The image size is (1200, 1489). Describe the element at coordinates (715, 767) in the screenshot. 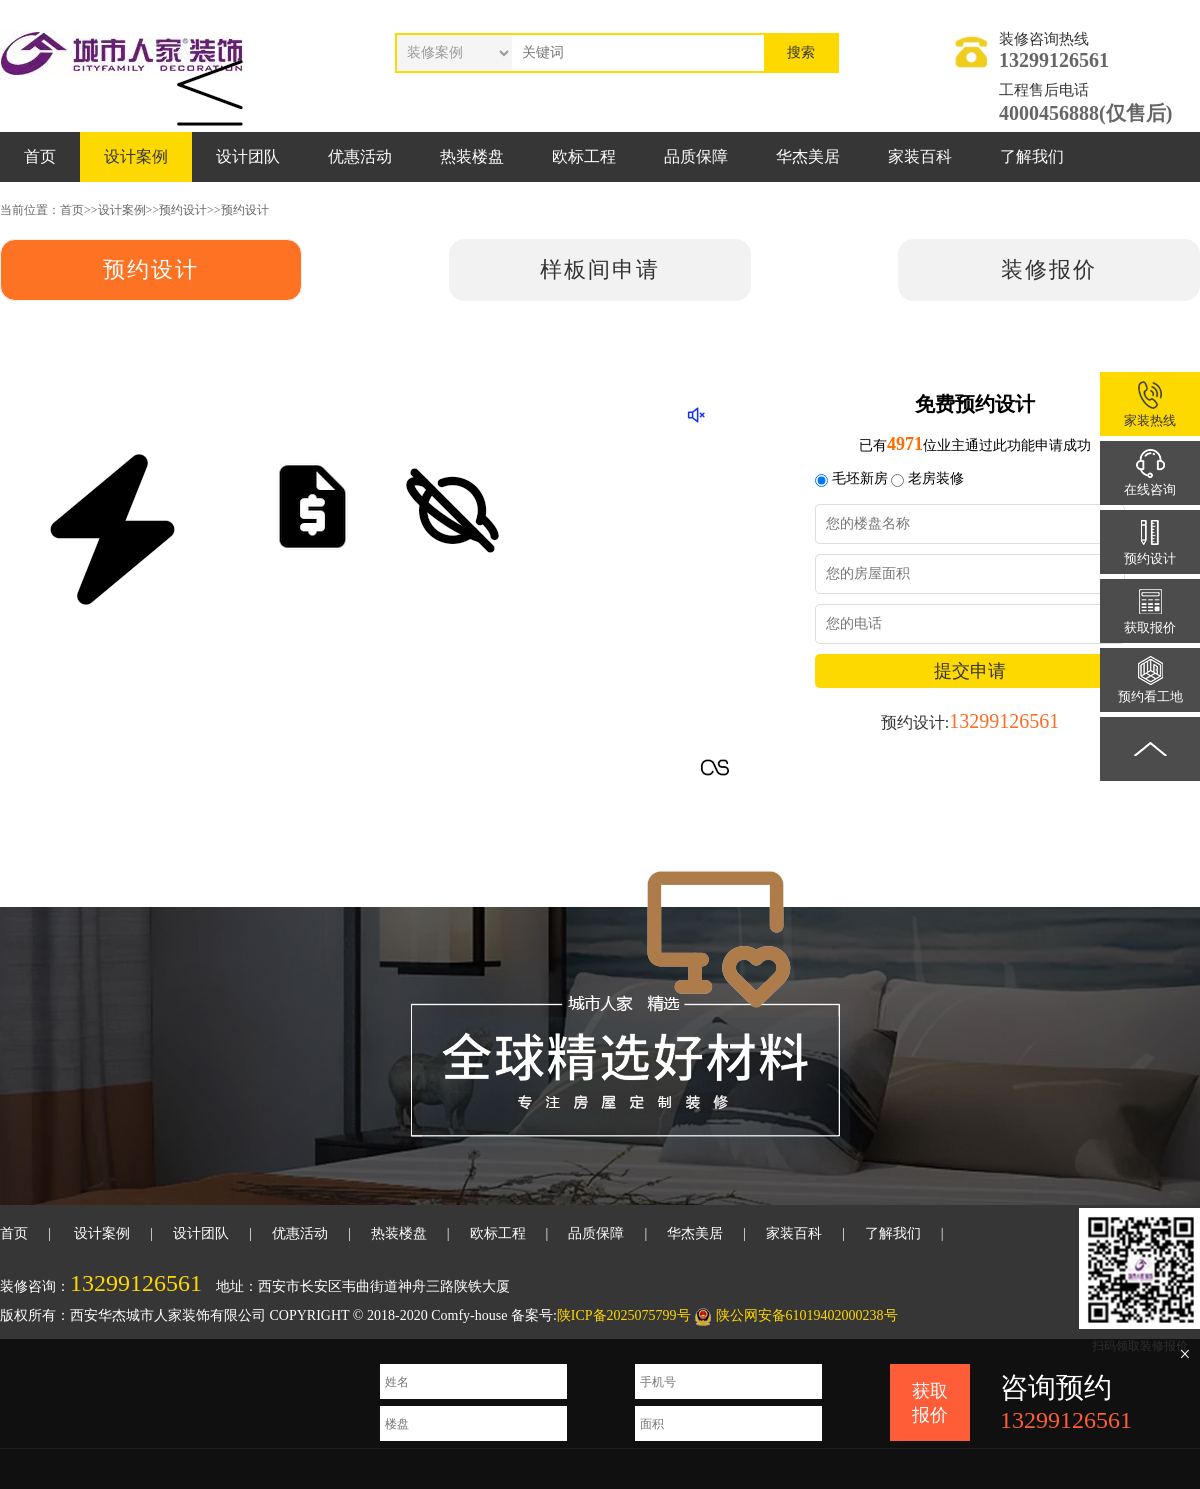

I see `connect to Last.fm account` at that location.